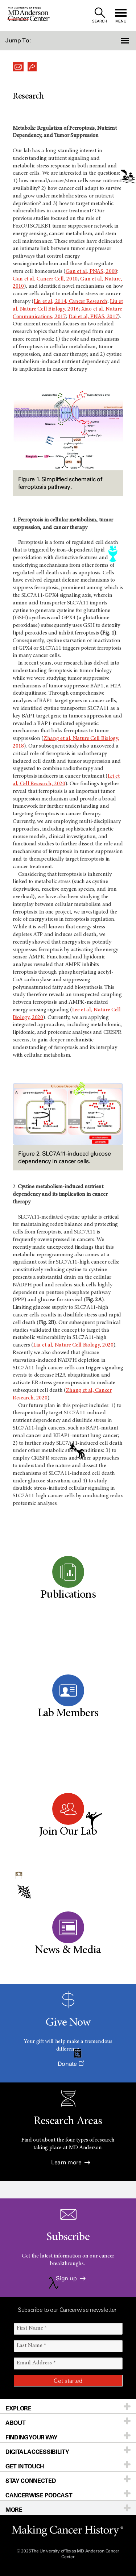 This screenshot has height=2576, width=136. What do you see at coordinates (53, 2283) in the screenshot?
I see `access lambda or serverless function settings` at bounding box center [53, 2283].